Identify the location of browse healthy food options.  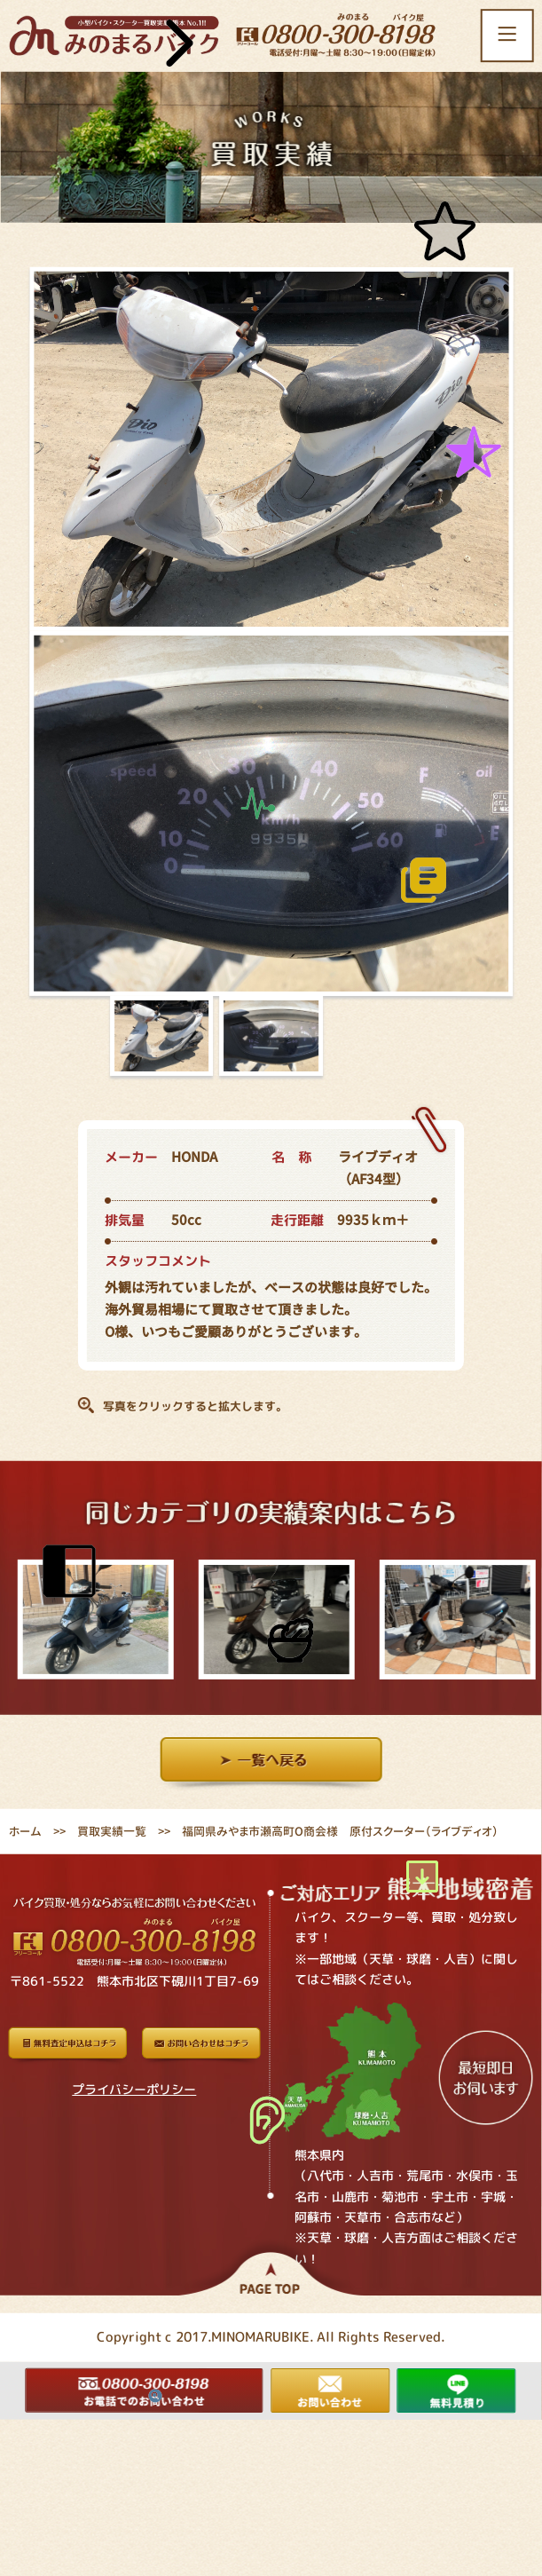
(289, 1640).